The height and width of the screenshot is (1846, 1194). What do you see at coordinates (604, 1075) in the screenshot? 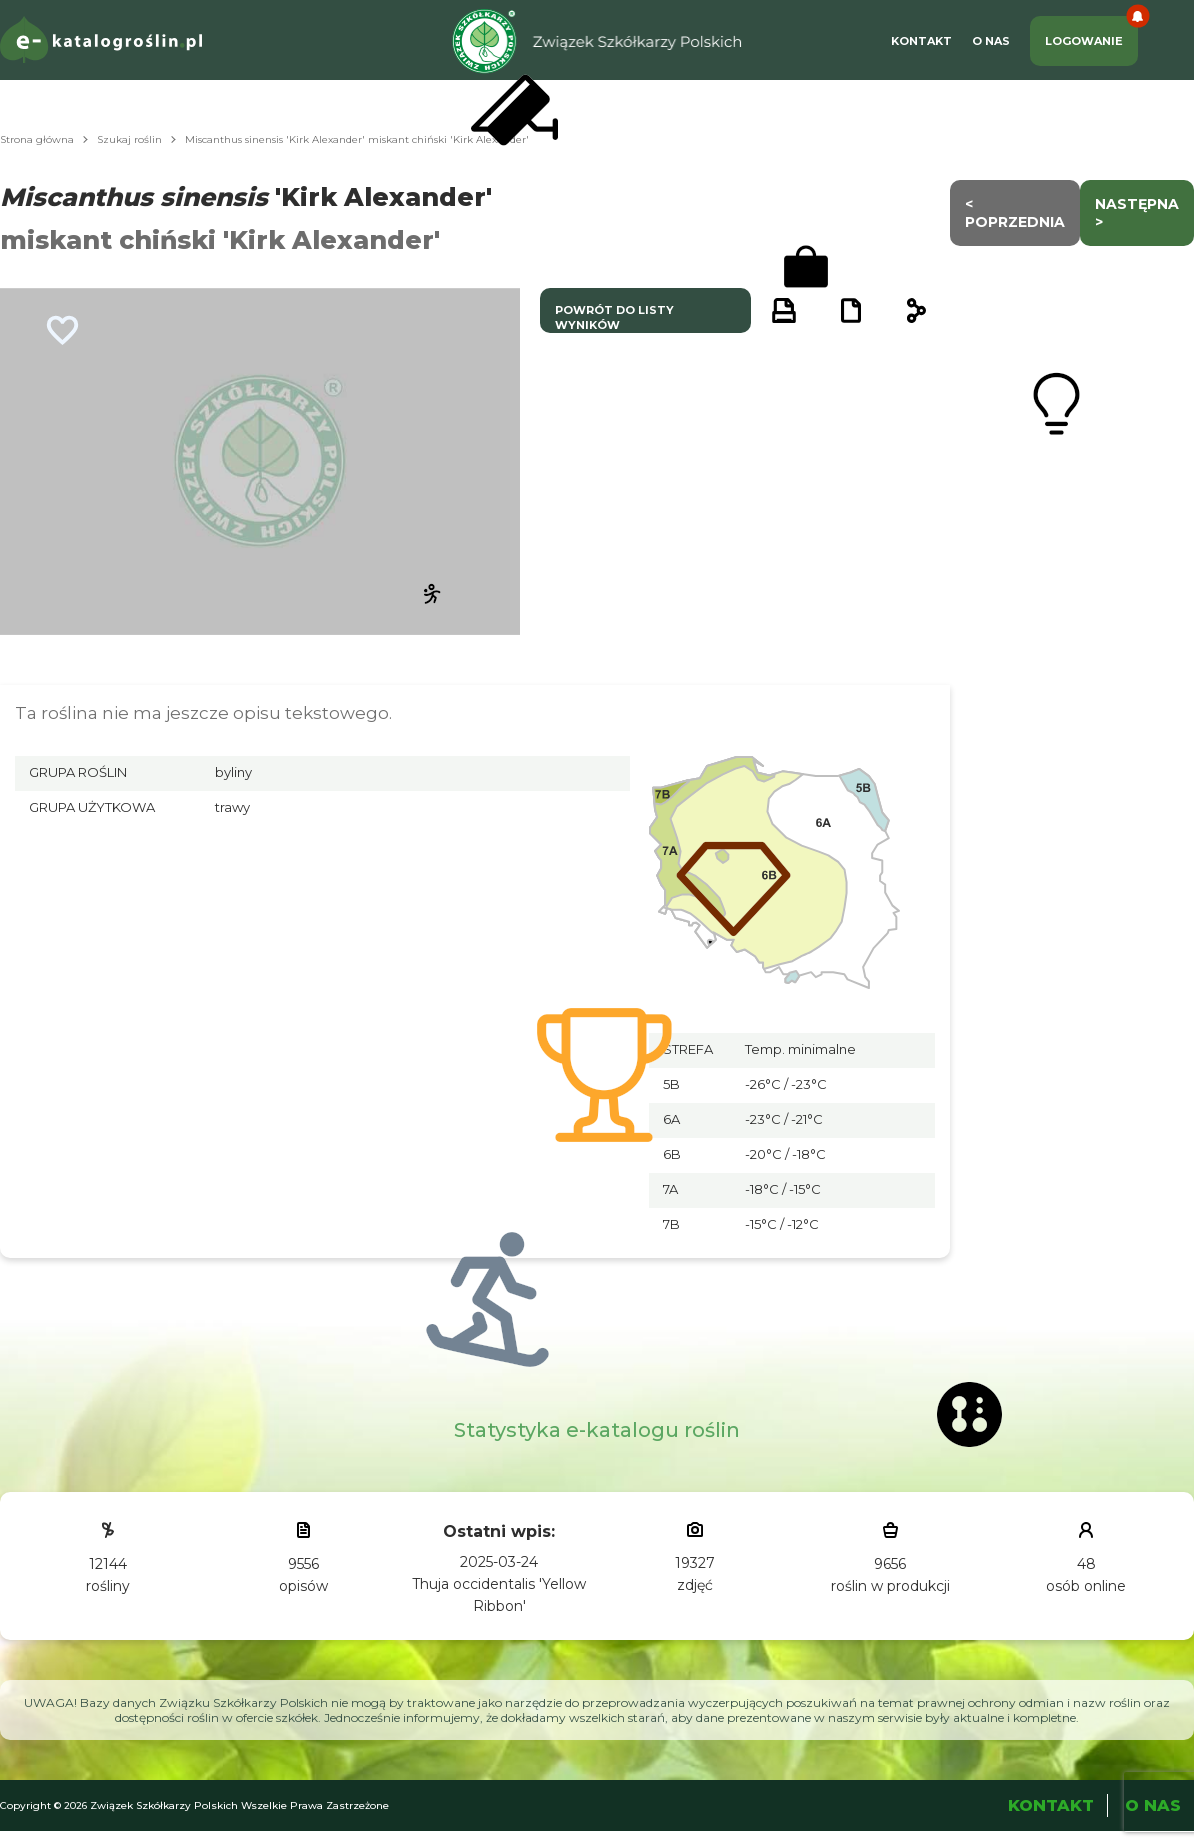
I see `view achievements or awards` at bounding box center [604, 1075].